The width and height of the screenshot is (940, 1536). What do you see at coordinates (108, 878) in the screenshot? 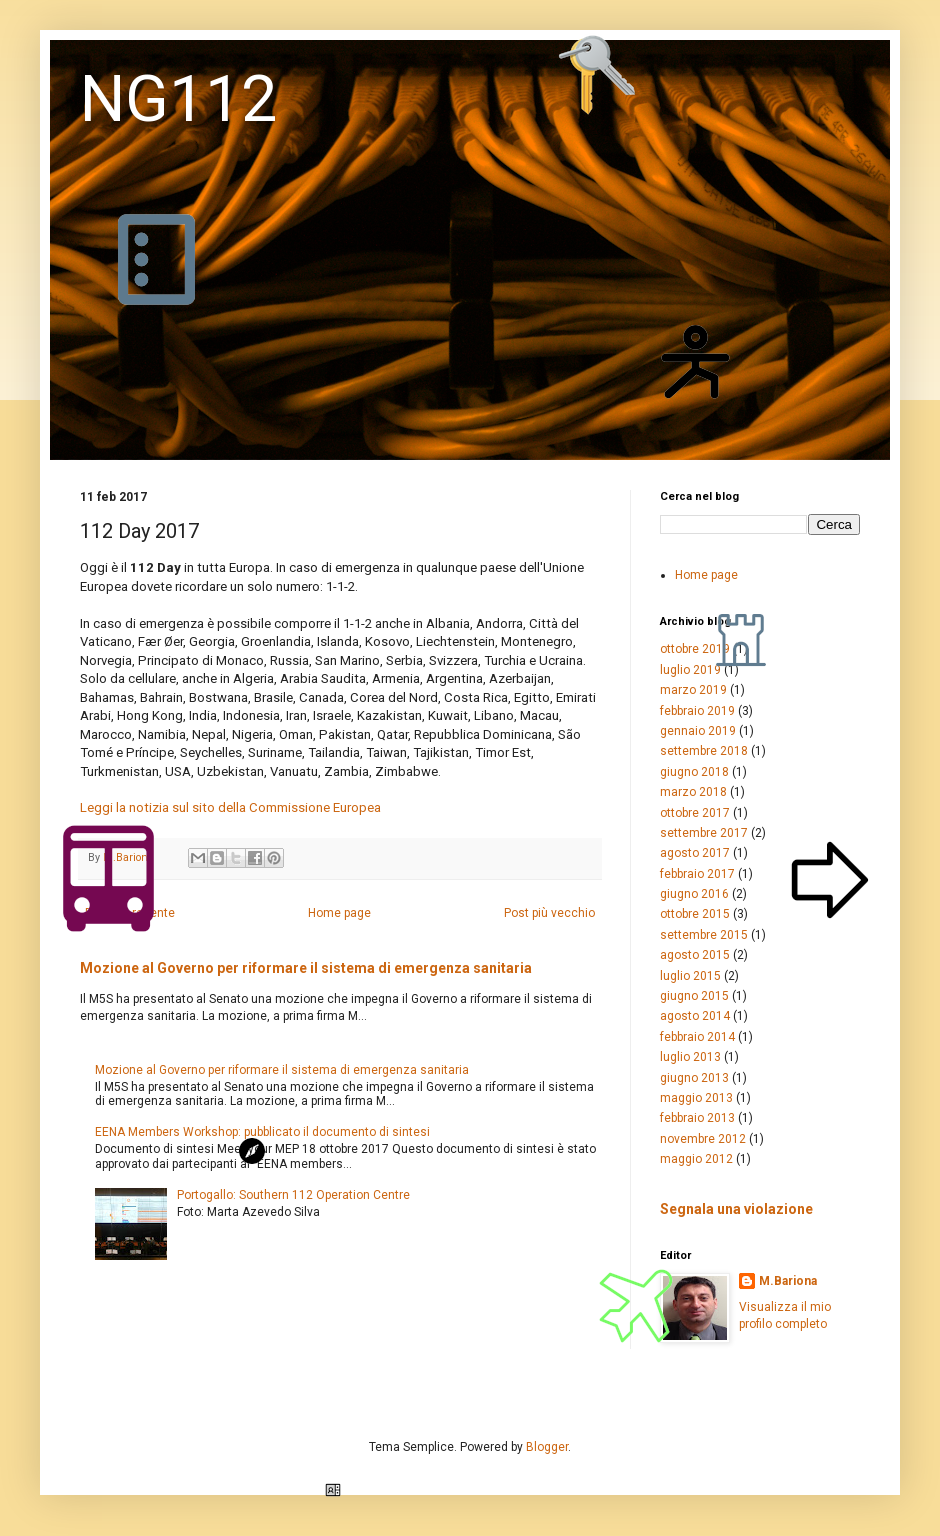
I see `view bus routes or schedules` at bounding box center [108, 878].